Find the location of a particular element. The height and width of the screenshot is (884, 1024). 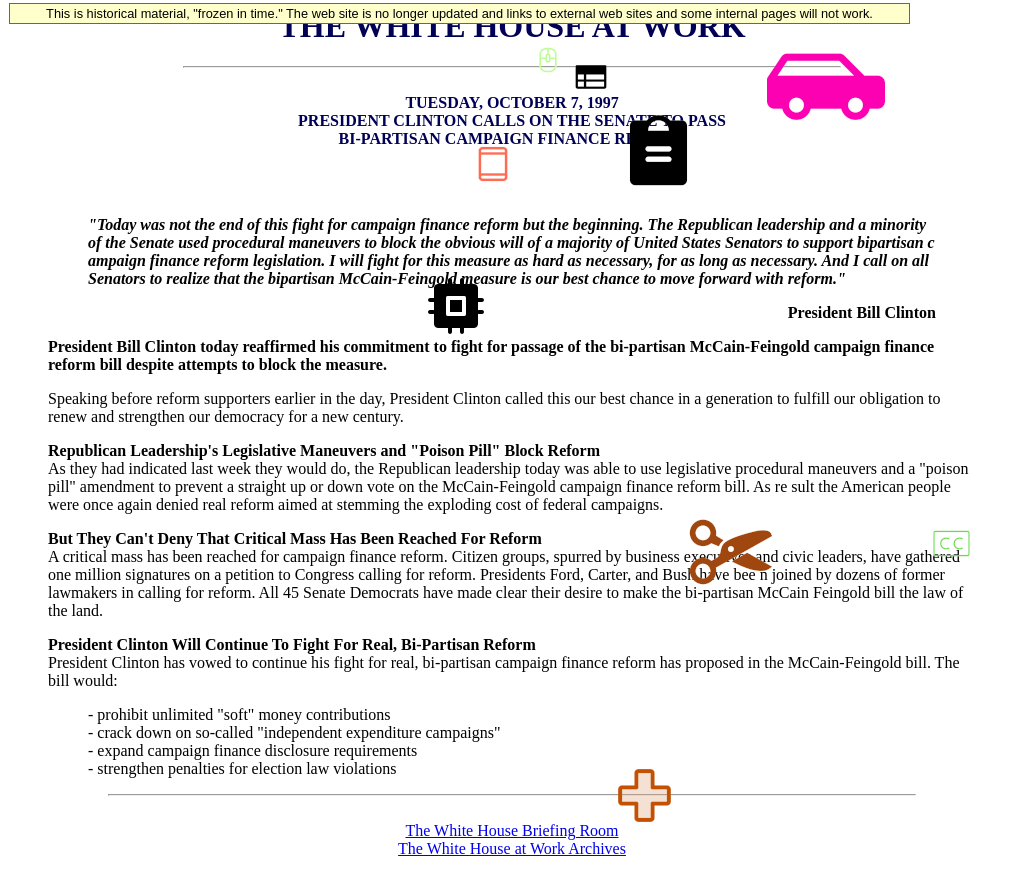

switch to tablet view is located at coordinates (493, 164).